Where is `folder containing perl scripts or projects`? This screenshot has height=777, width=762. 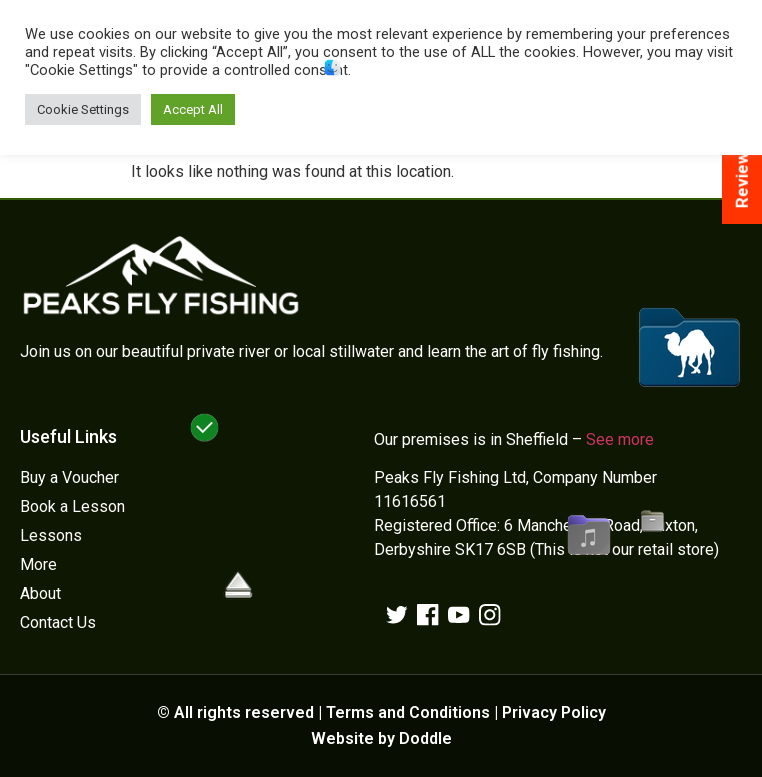
folder containing perl scripts or projects is located at coordinates (689, 350).